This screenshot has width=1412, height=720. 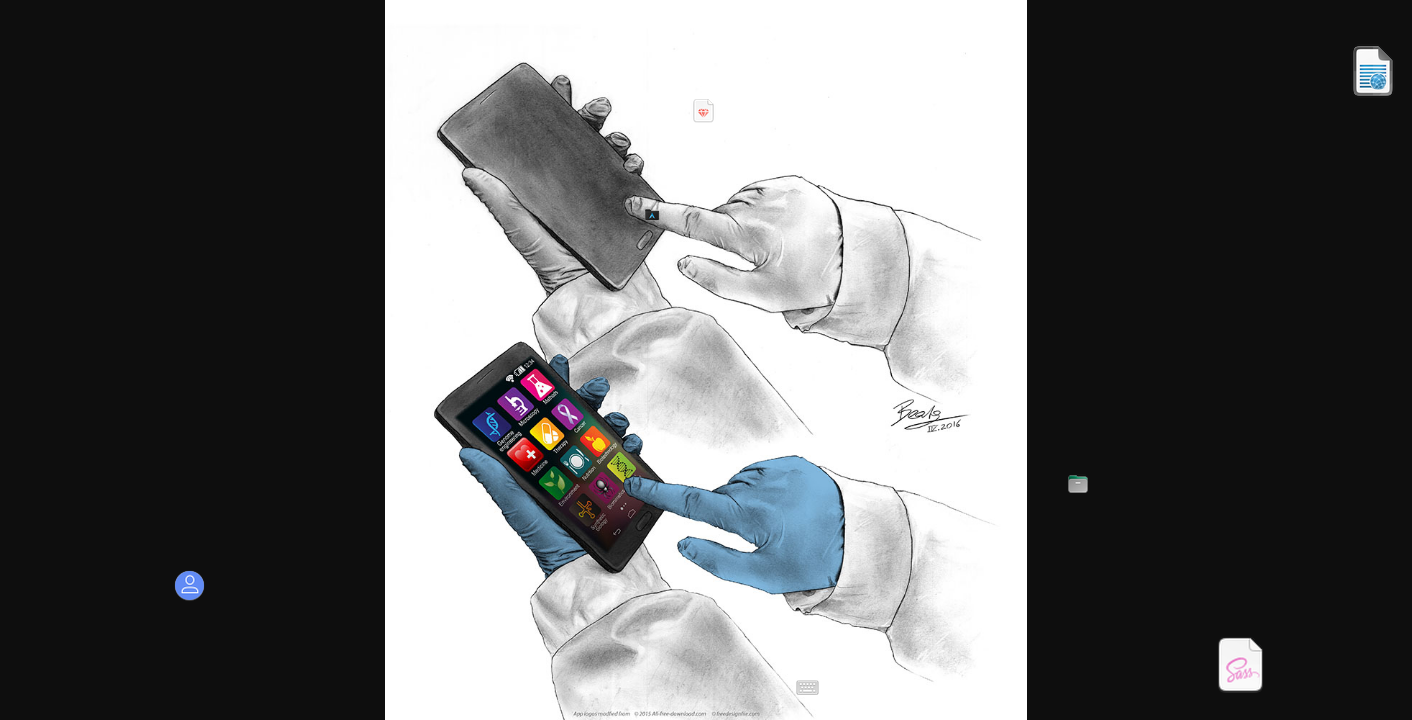 I want to click on open on-screen keyboard, so click(x=807, y=687).